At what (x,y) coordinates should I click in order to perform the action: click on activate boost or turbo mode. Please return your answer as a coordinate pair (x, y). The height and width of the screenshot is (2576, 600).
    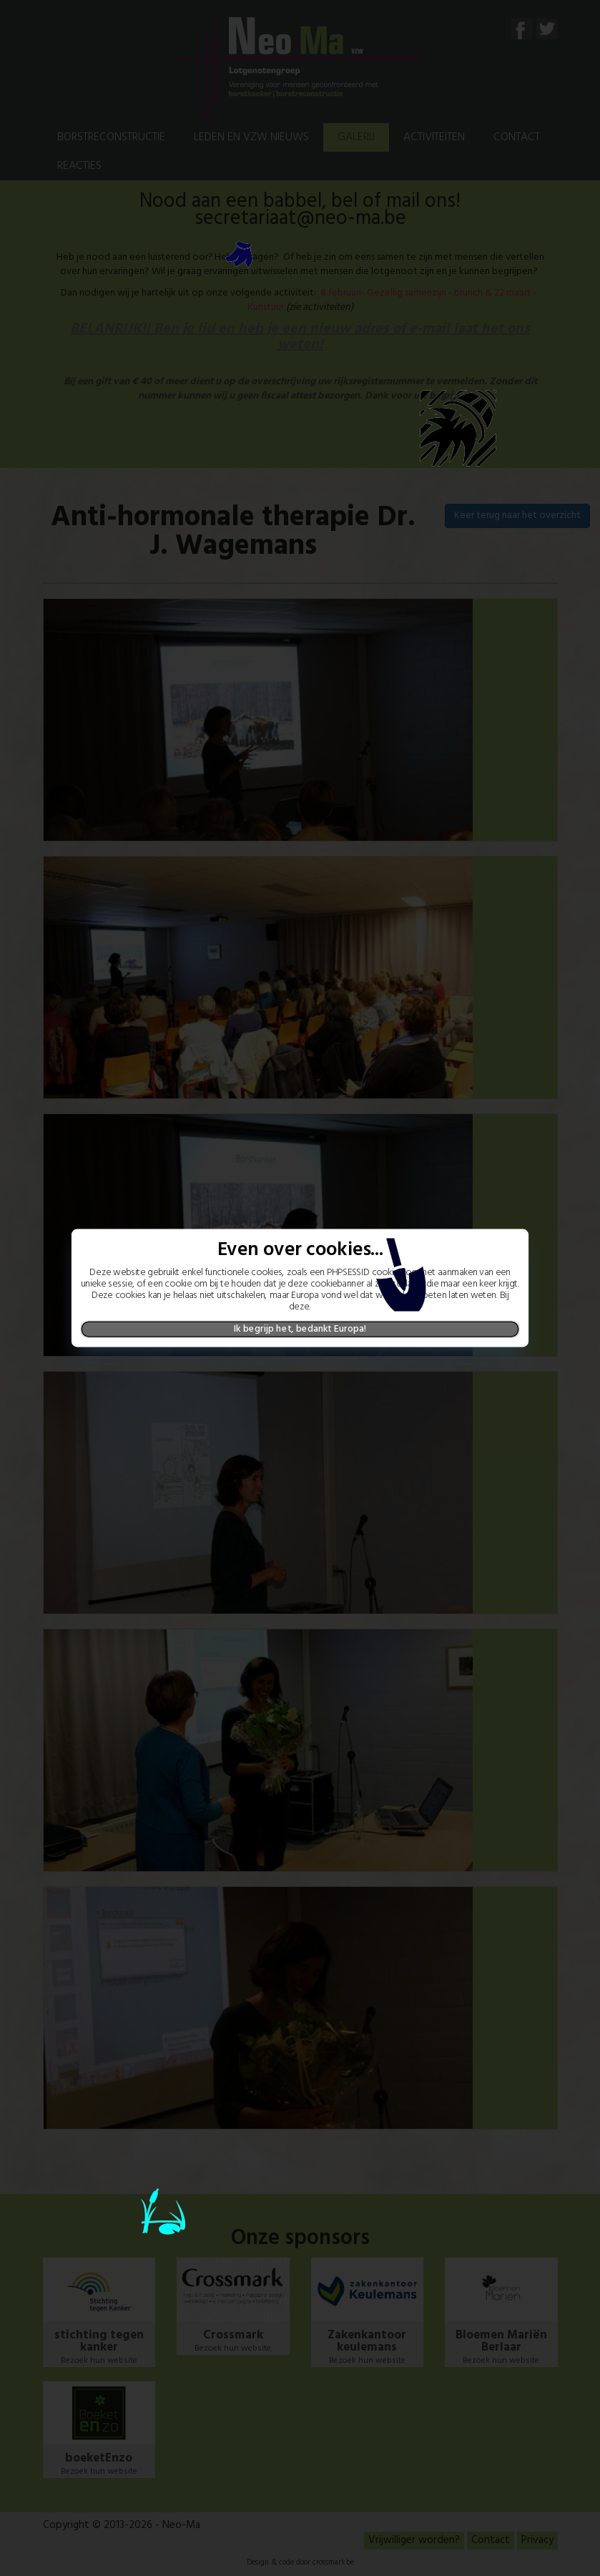
    Looking at the image, I should click on (458, 428).